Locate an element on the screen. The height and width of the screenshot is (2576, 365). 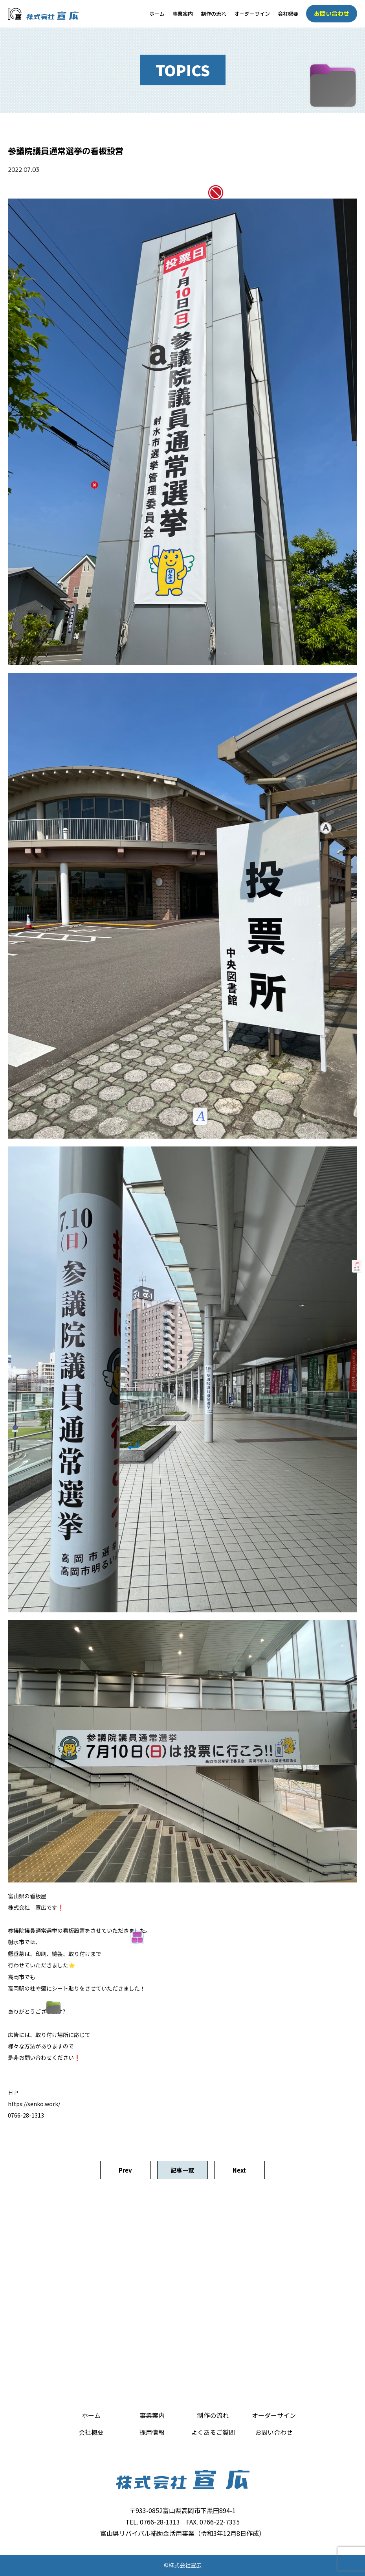
delete selected item is located at coordinates (216, 193).